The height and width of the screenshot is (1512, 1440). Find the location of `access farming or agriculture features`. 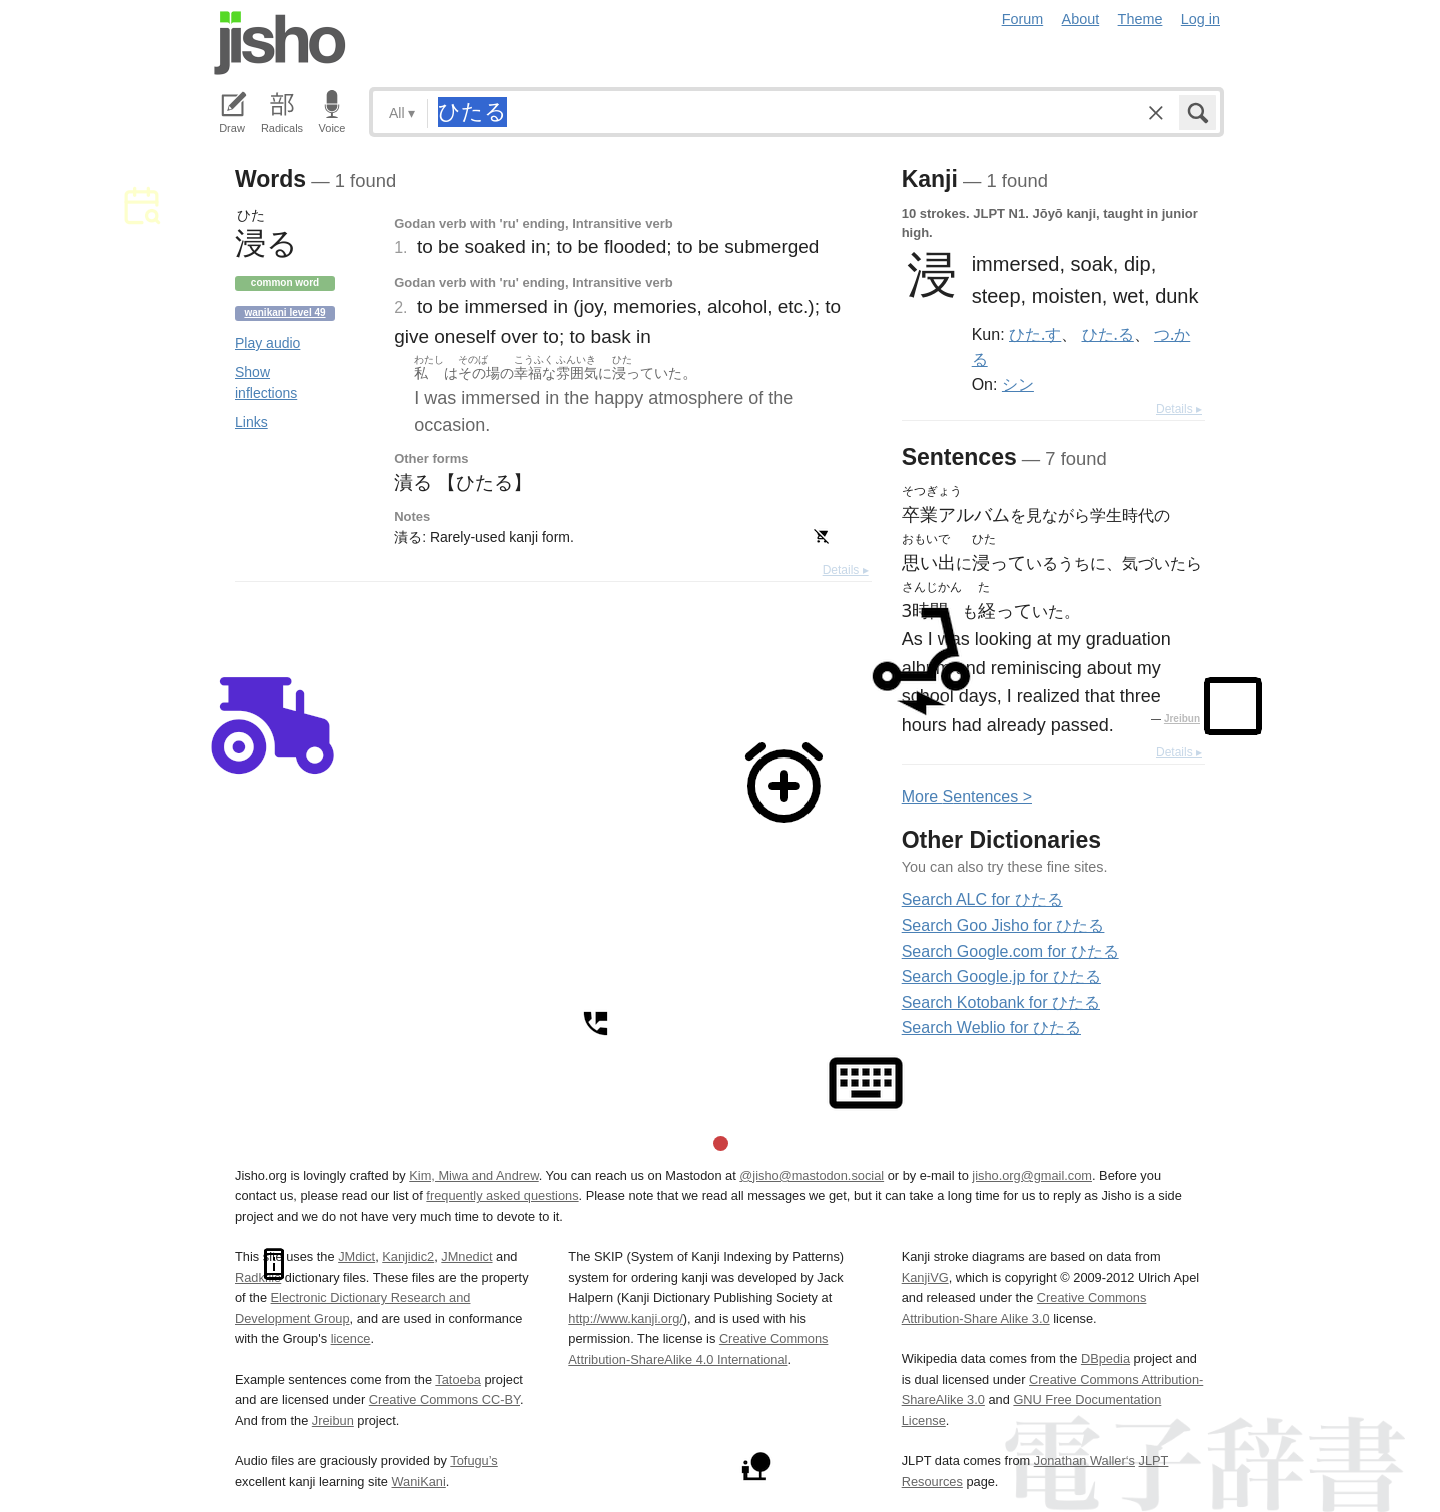

access farming or agriculture features is located at coordinates (270, 723).